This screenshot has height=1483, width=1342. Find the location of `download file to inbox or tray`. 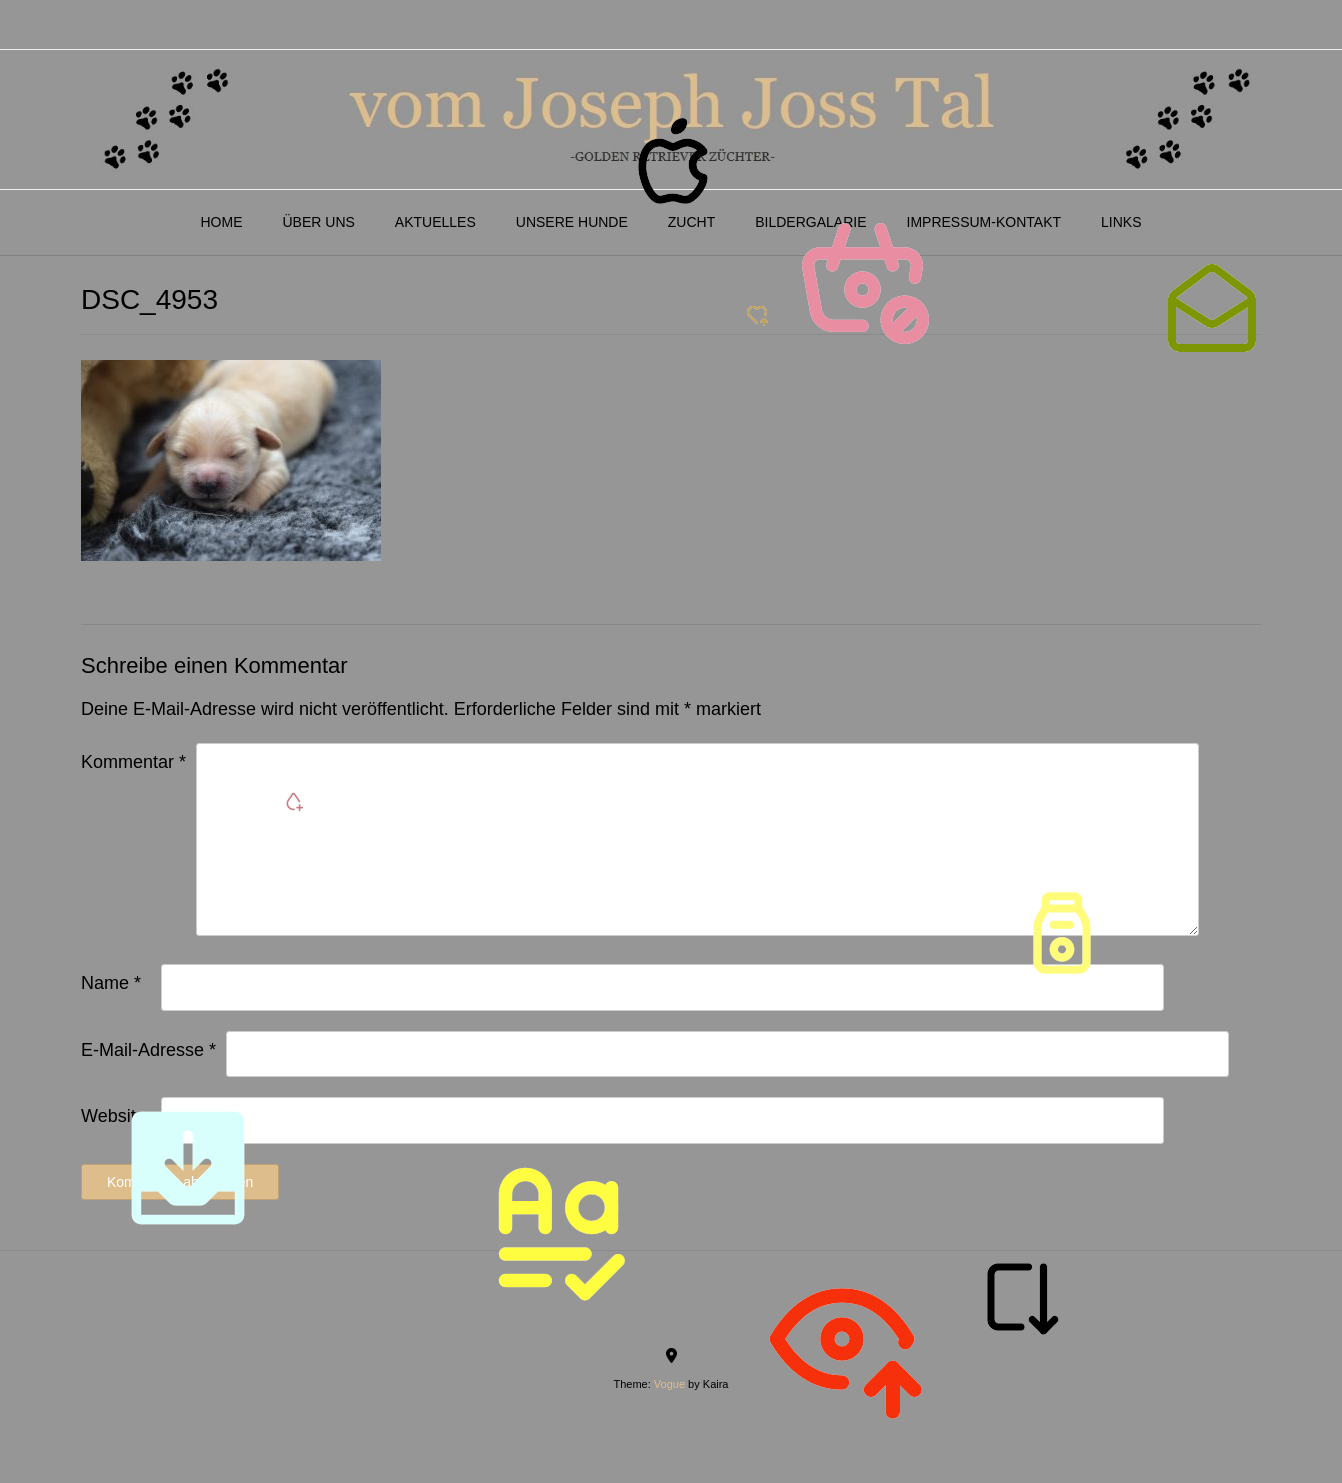

download file to inbox or tray is located at coordinates (188, 1168).